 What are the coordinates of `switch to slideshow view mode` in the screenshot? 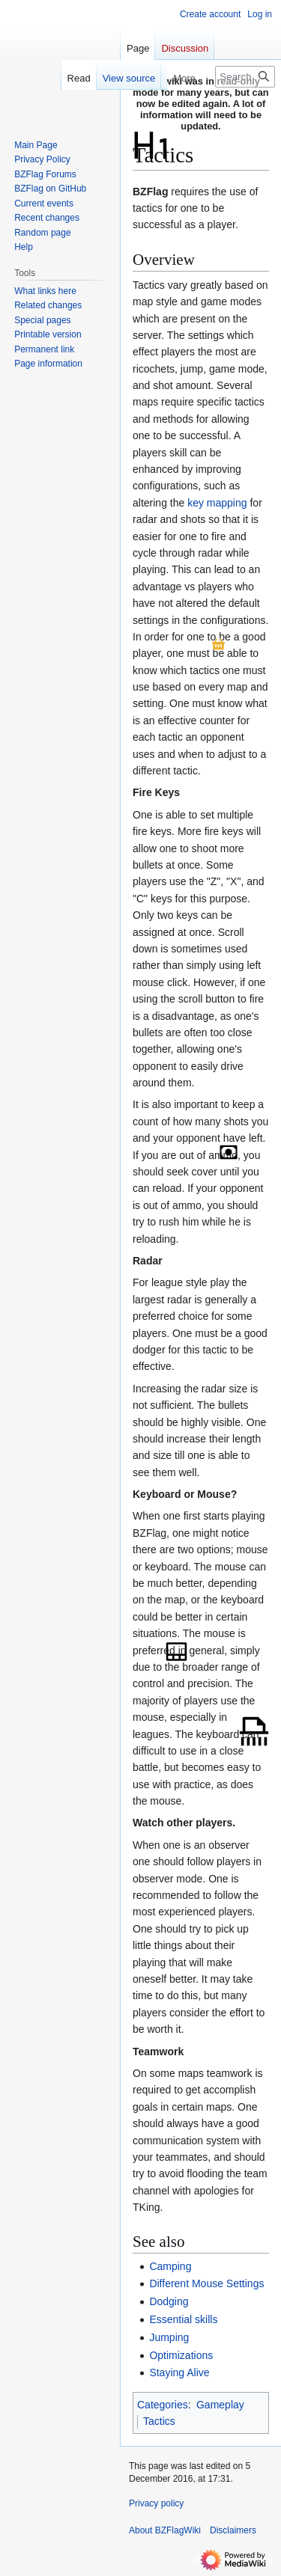 It's located at (176, 1651).